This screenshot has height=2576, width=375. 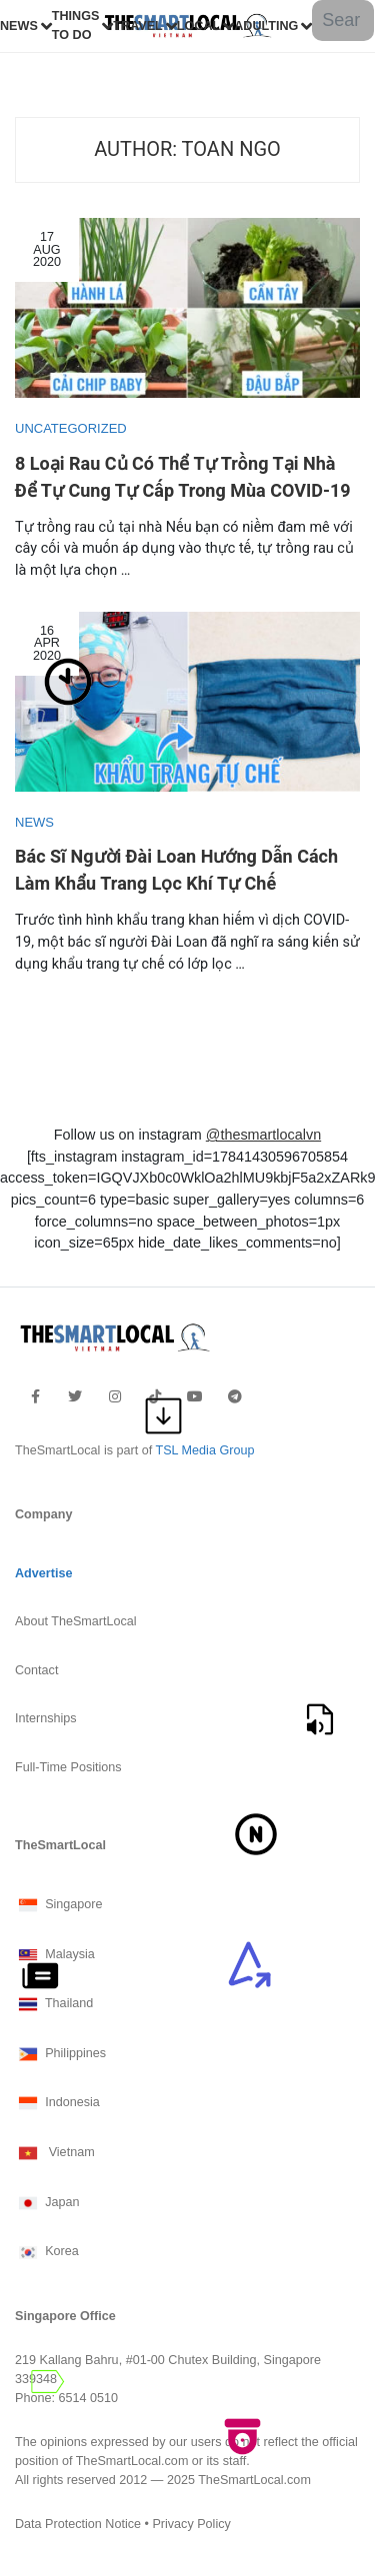 I want to click on access security camera settings, so click(x=242, y=2436).